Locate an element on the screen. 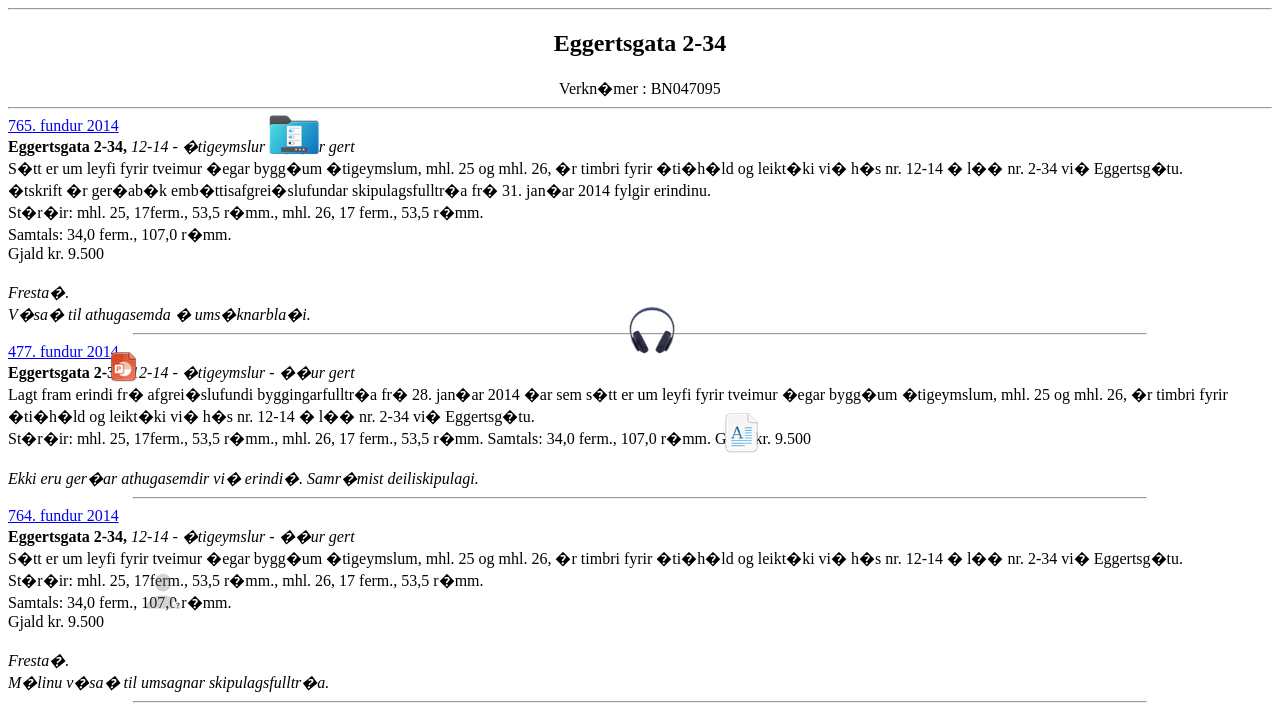 The height and width of the screenshot is (720, 1280). open settings or preferences folder is located at coordinates (294, 136).